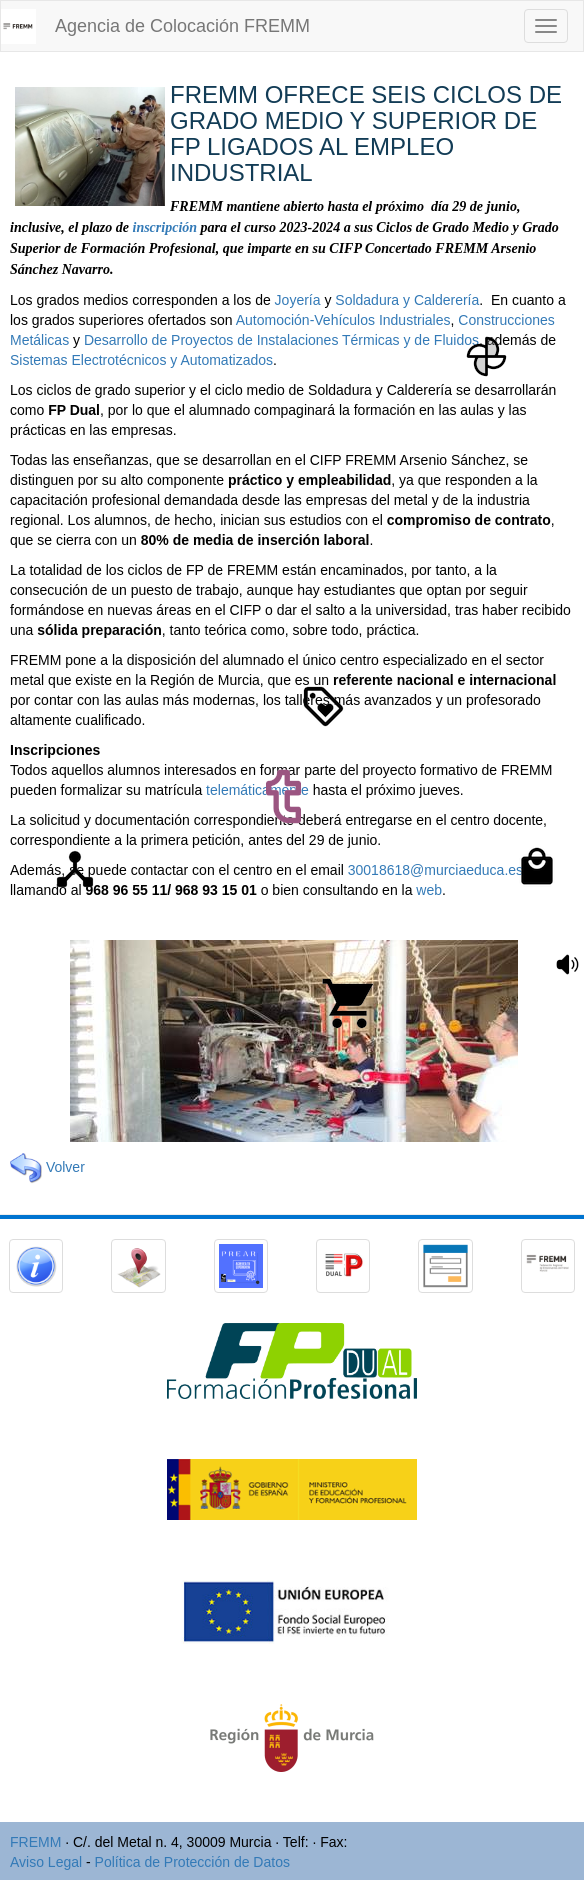 This screenshot has height=1880, width=584. I want to click on view loyalty rewards or points, so click(323, 706).